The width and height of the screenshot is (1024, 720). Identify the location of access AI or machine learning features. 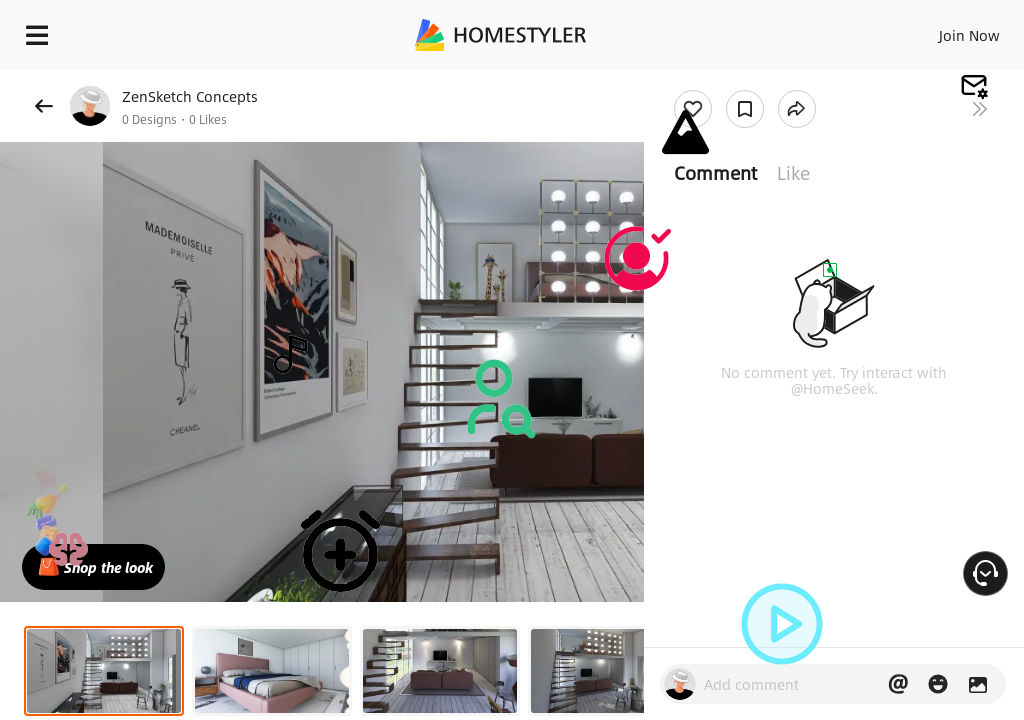
(68, 549).